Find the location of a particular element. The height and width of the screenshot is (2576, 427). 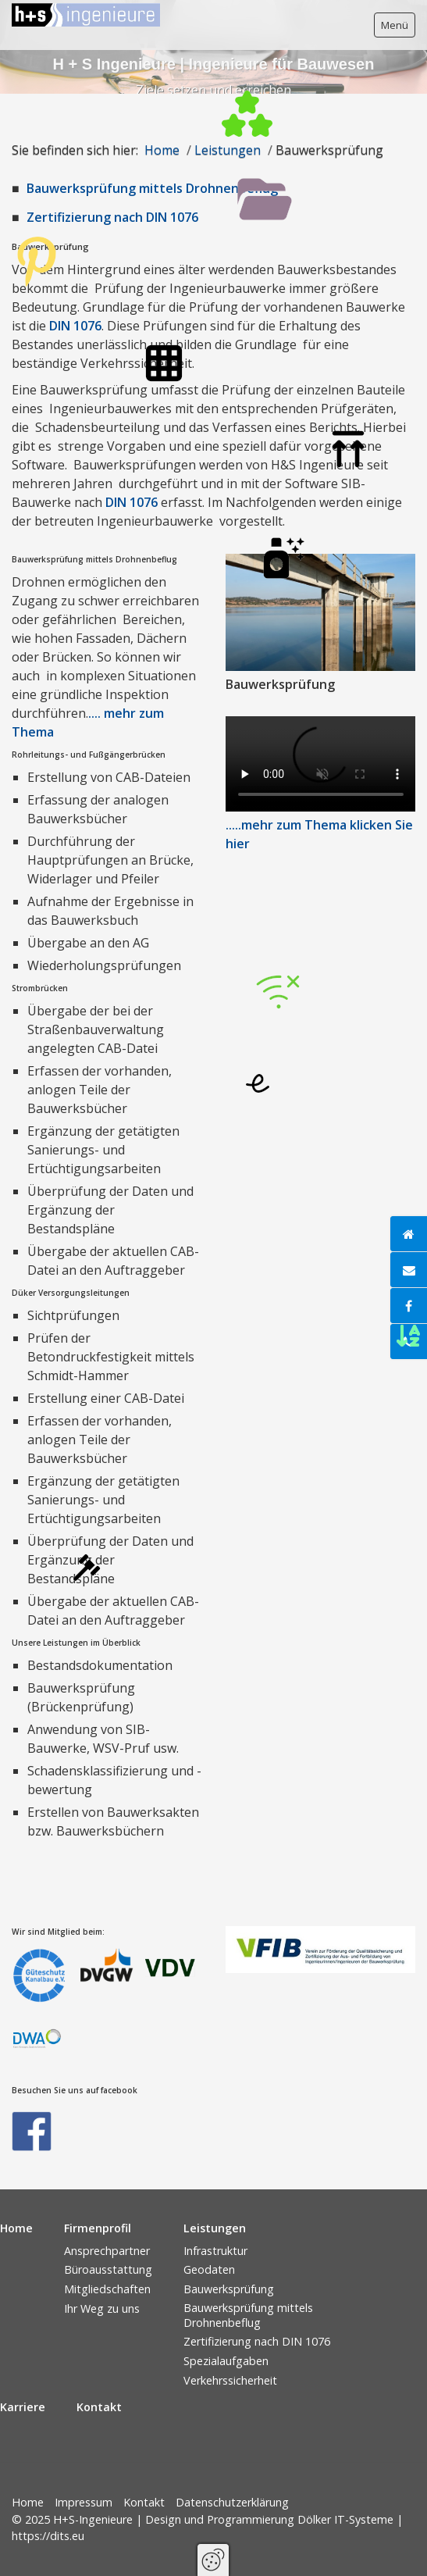

open Pinterest app is located at coordinates (37, 262).